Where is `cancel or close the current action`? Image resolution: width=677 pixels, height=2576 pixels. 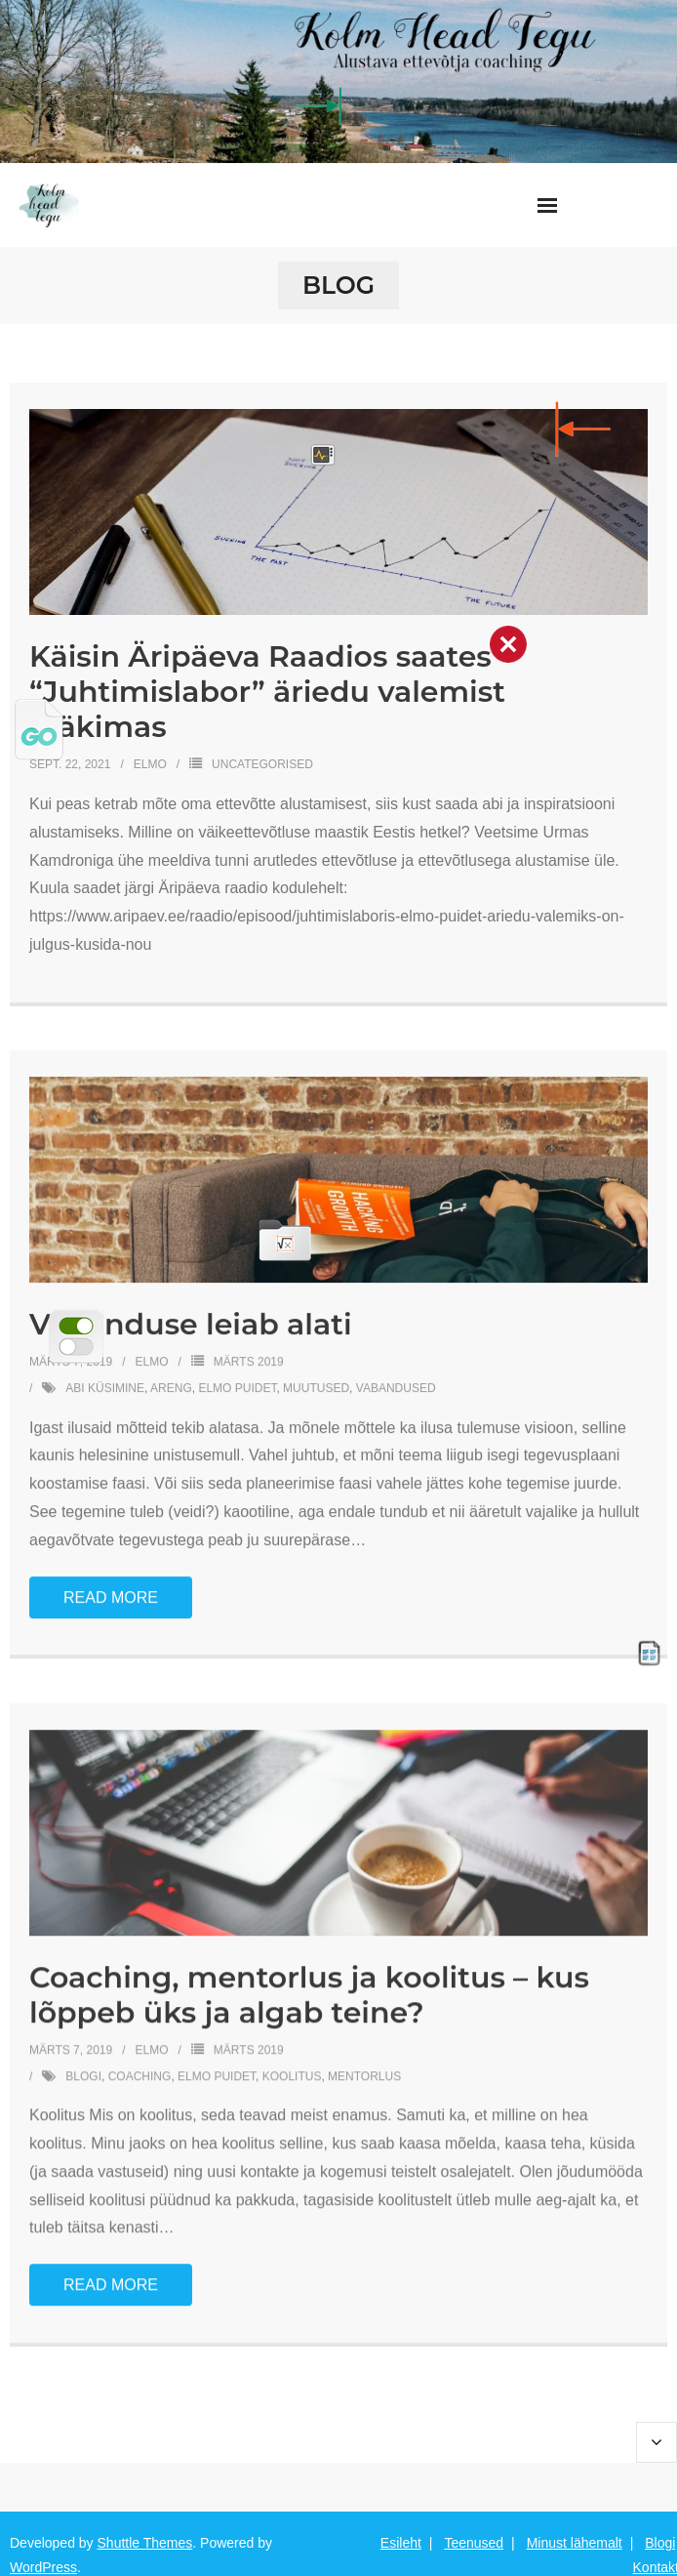
cancel or close the current action is located at coordinates (508, 644).